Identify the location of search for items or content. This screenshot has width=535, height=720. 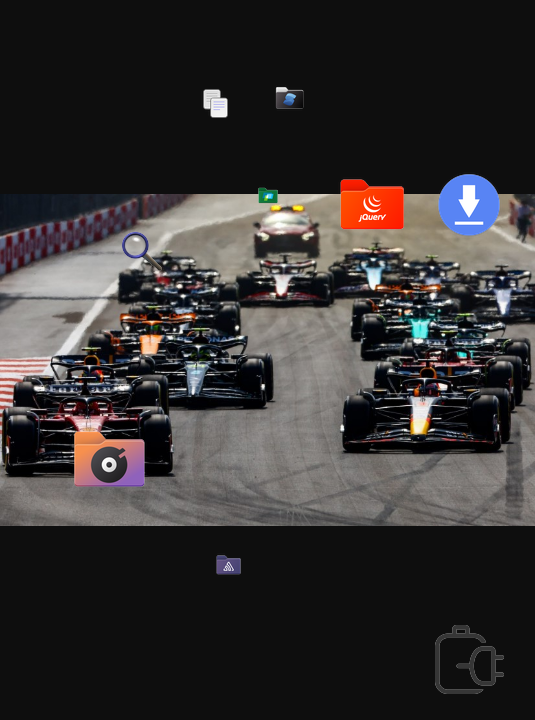
(142, 252).